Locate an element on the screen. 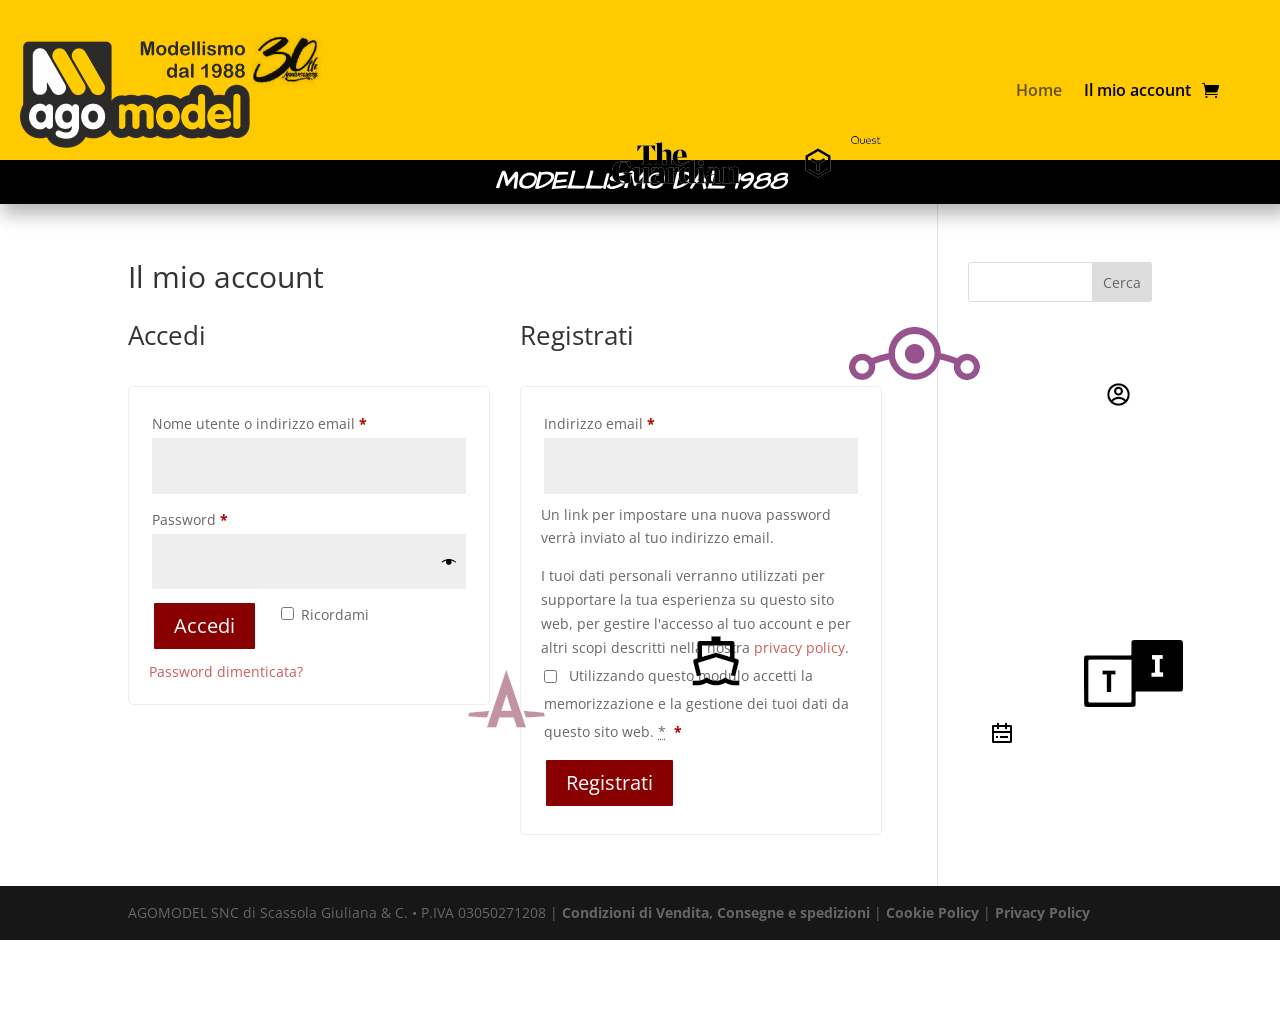 Image resolution: width=1280 pixels, height=1012 pixels. view instance details is located at coordinates (818, 163).